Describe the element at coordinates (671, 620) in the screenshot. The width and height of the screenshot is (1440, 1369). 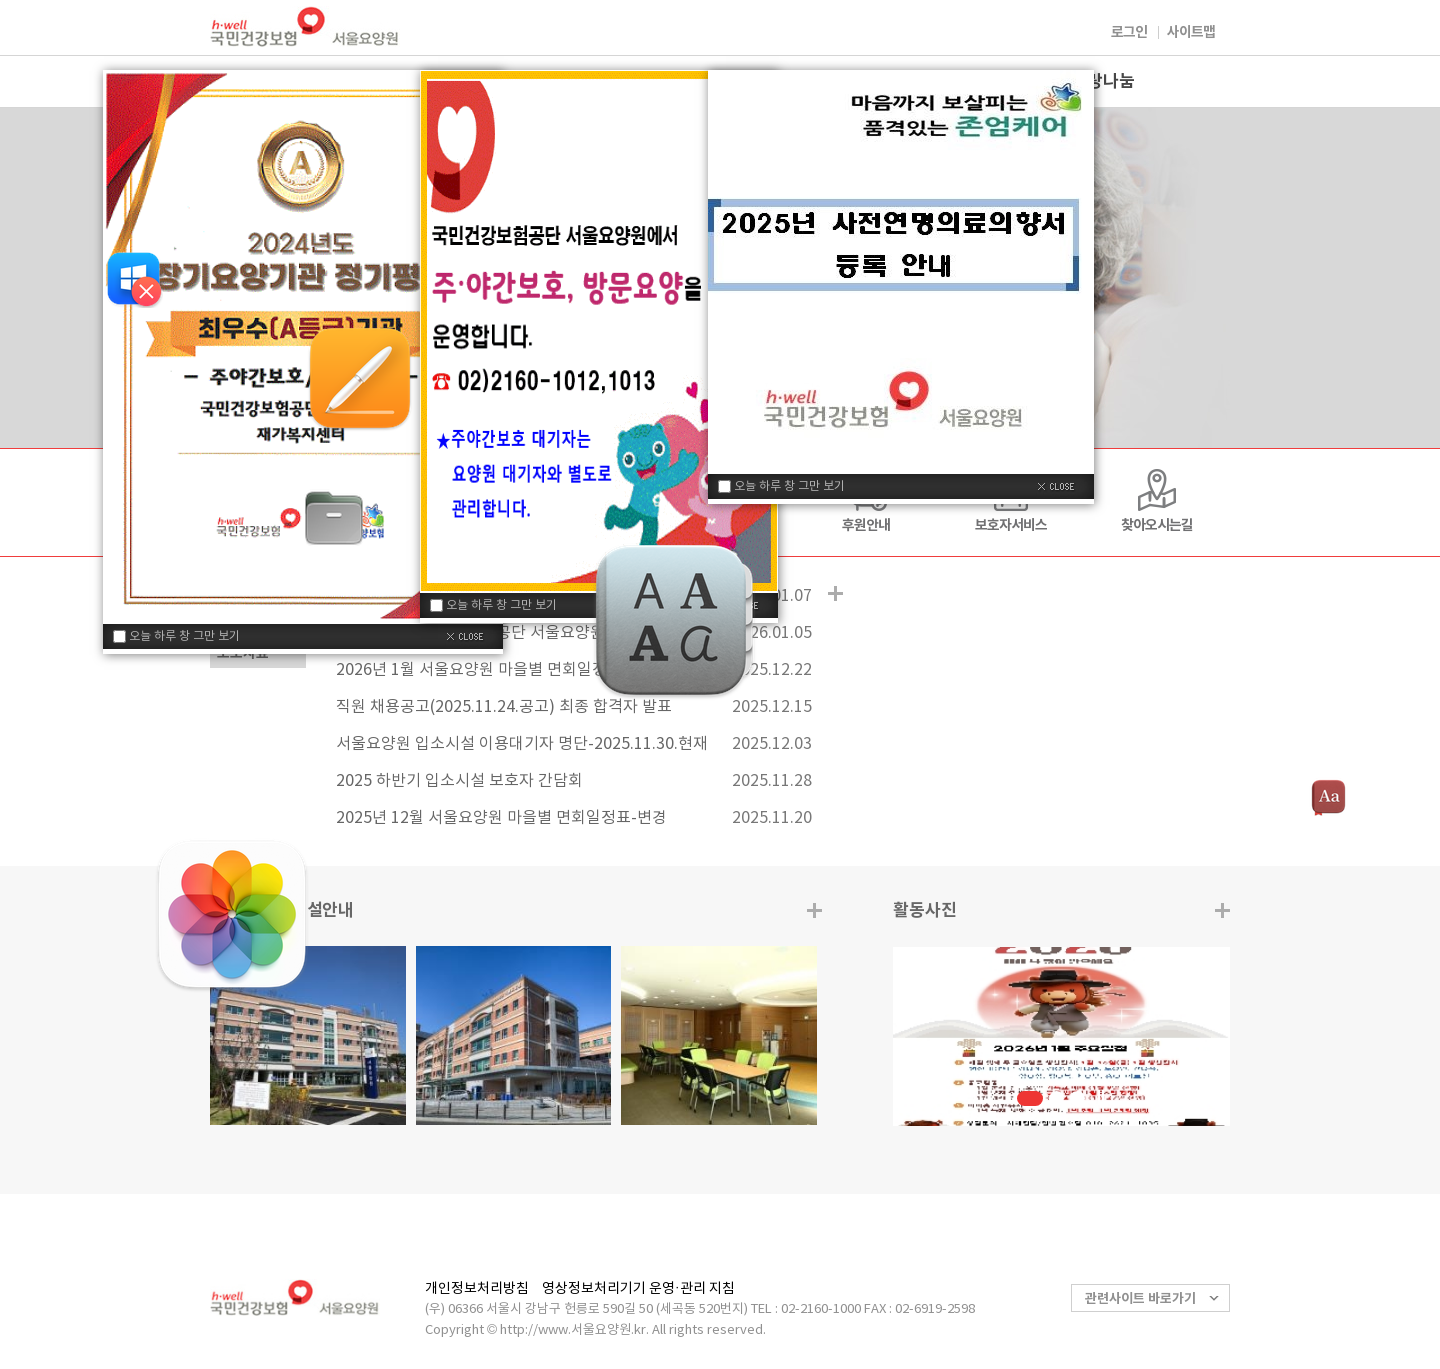
I see `open font book to manage installed fonts` at that location.